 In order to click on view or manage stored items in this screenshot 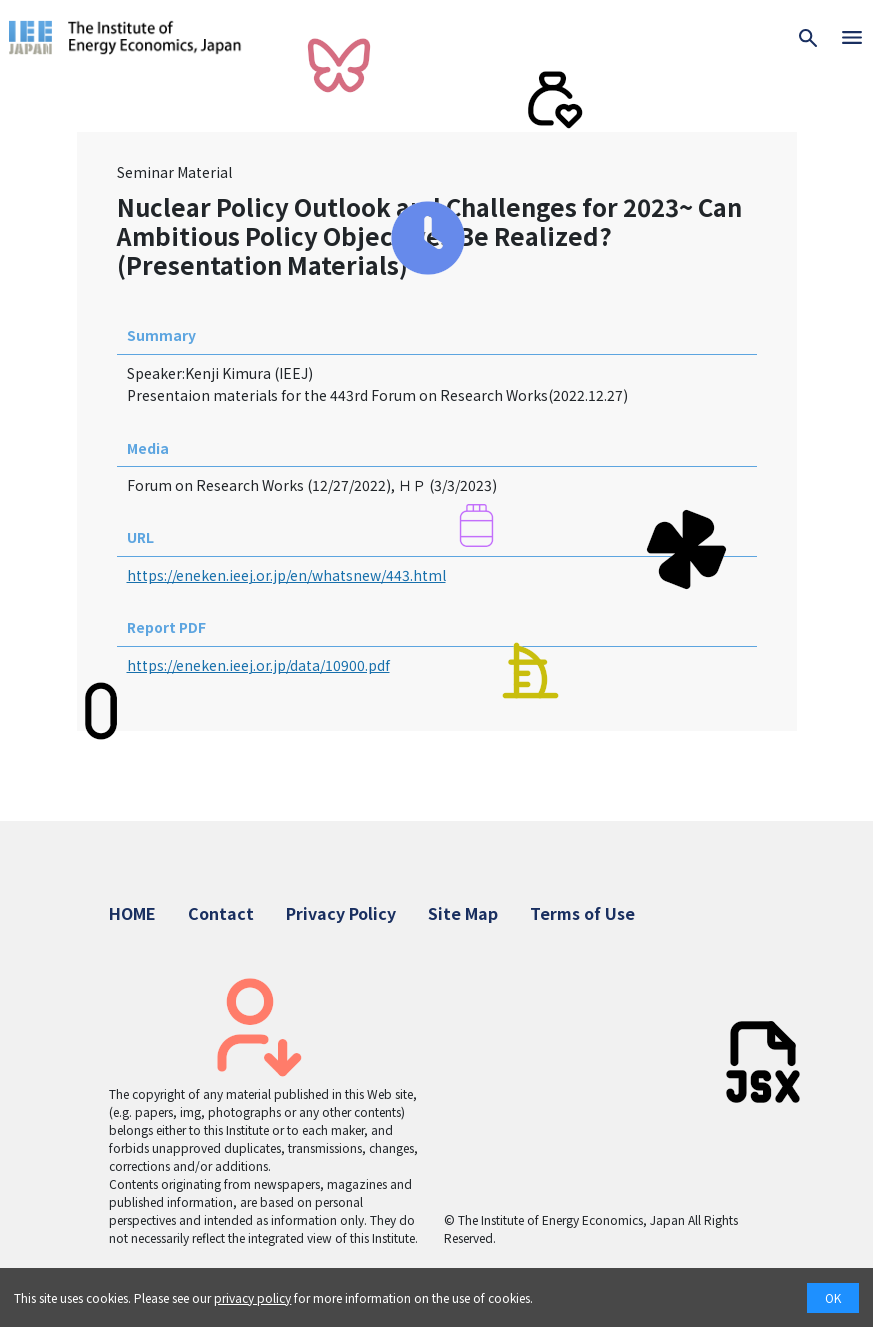, I will do `click(476, 525)`.